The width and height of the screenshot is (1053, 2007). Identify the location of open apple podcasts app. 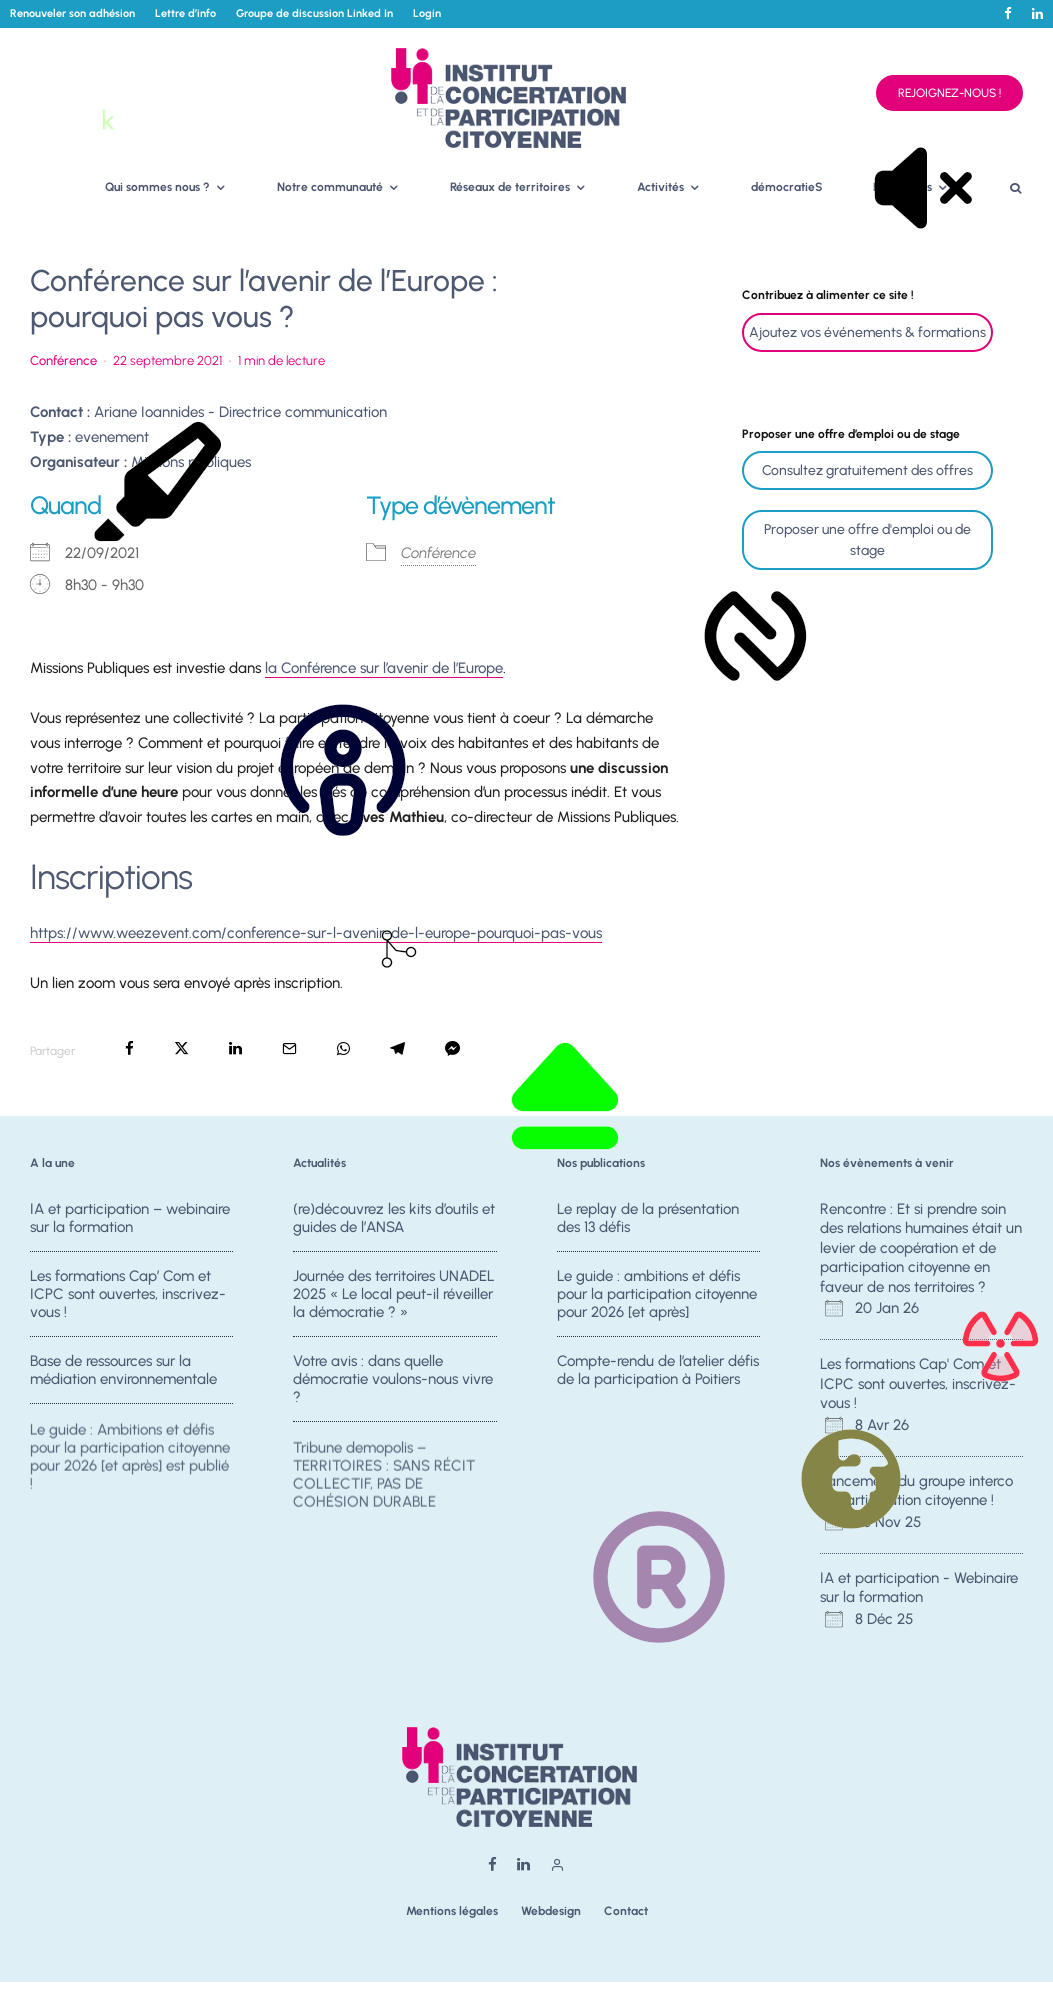
(343, 767).